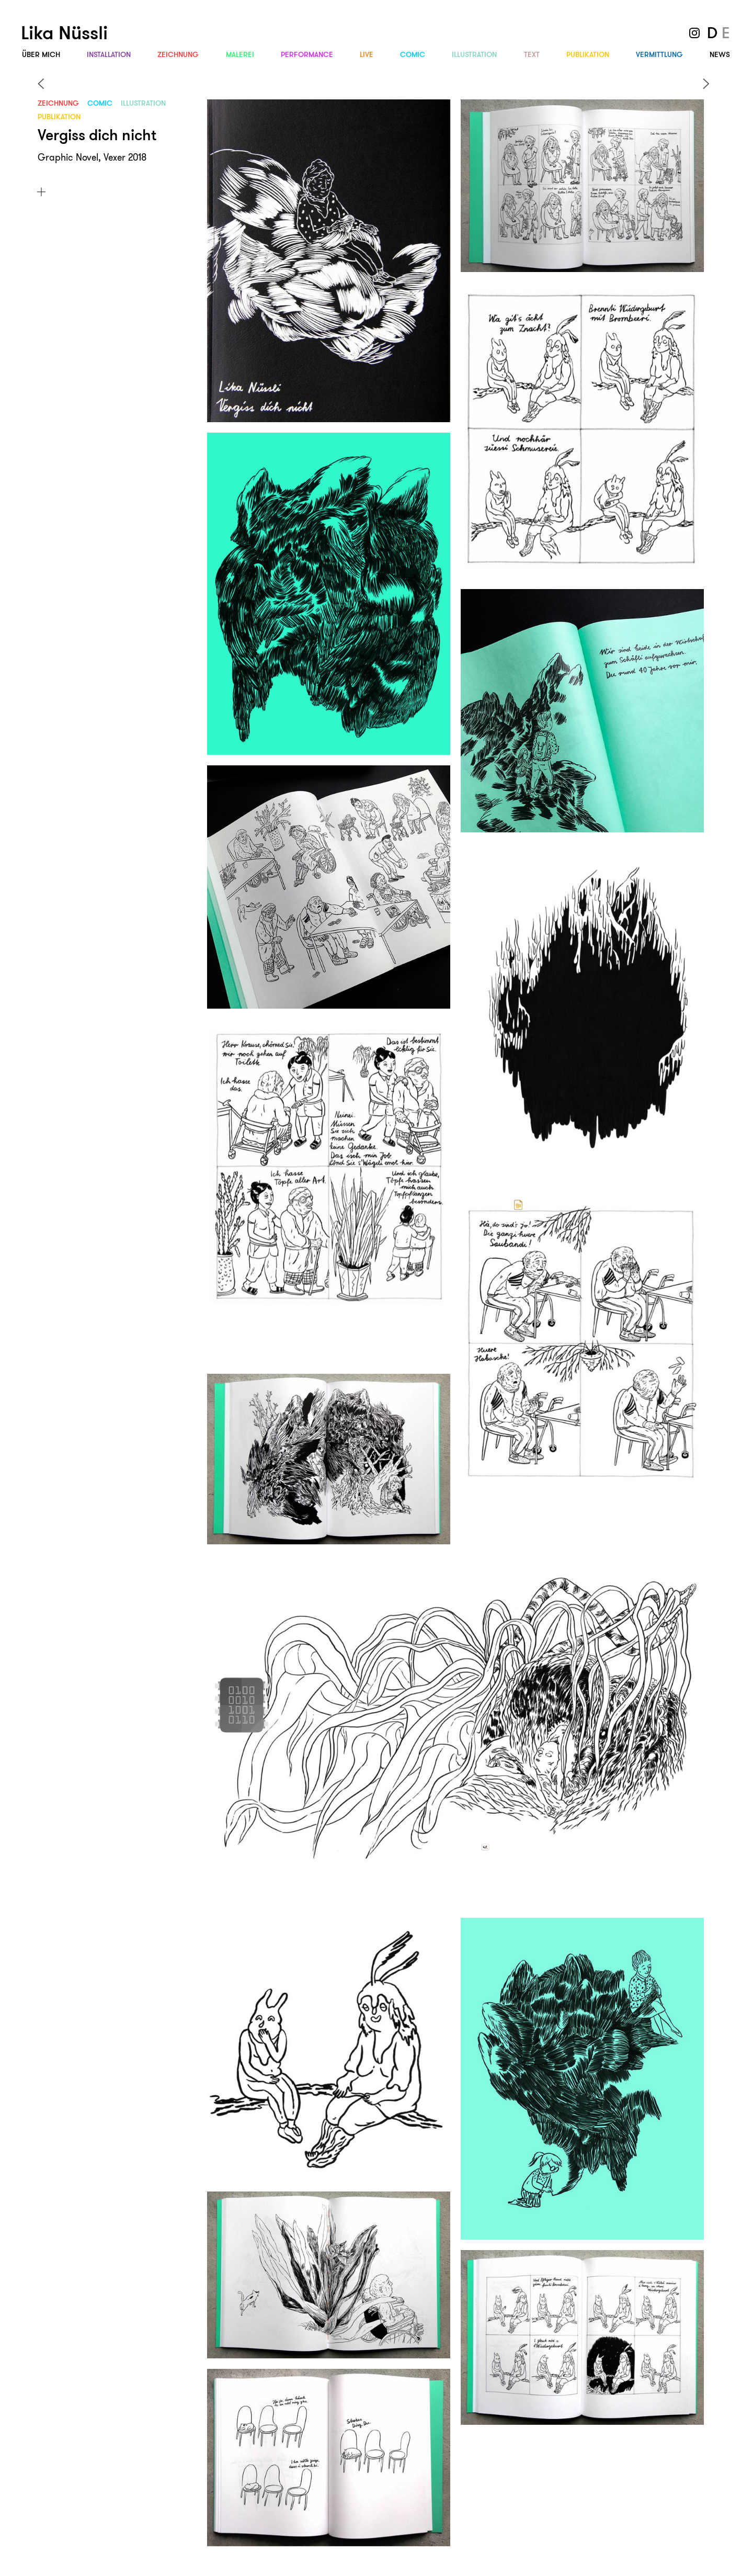 This screenshot has width=753, height=2576. Describe the element at coordinates (242, 1705) in the screenshot. I see `firmware file type indicator` at that location.